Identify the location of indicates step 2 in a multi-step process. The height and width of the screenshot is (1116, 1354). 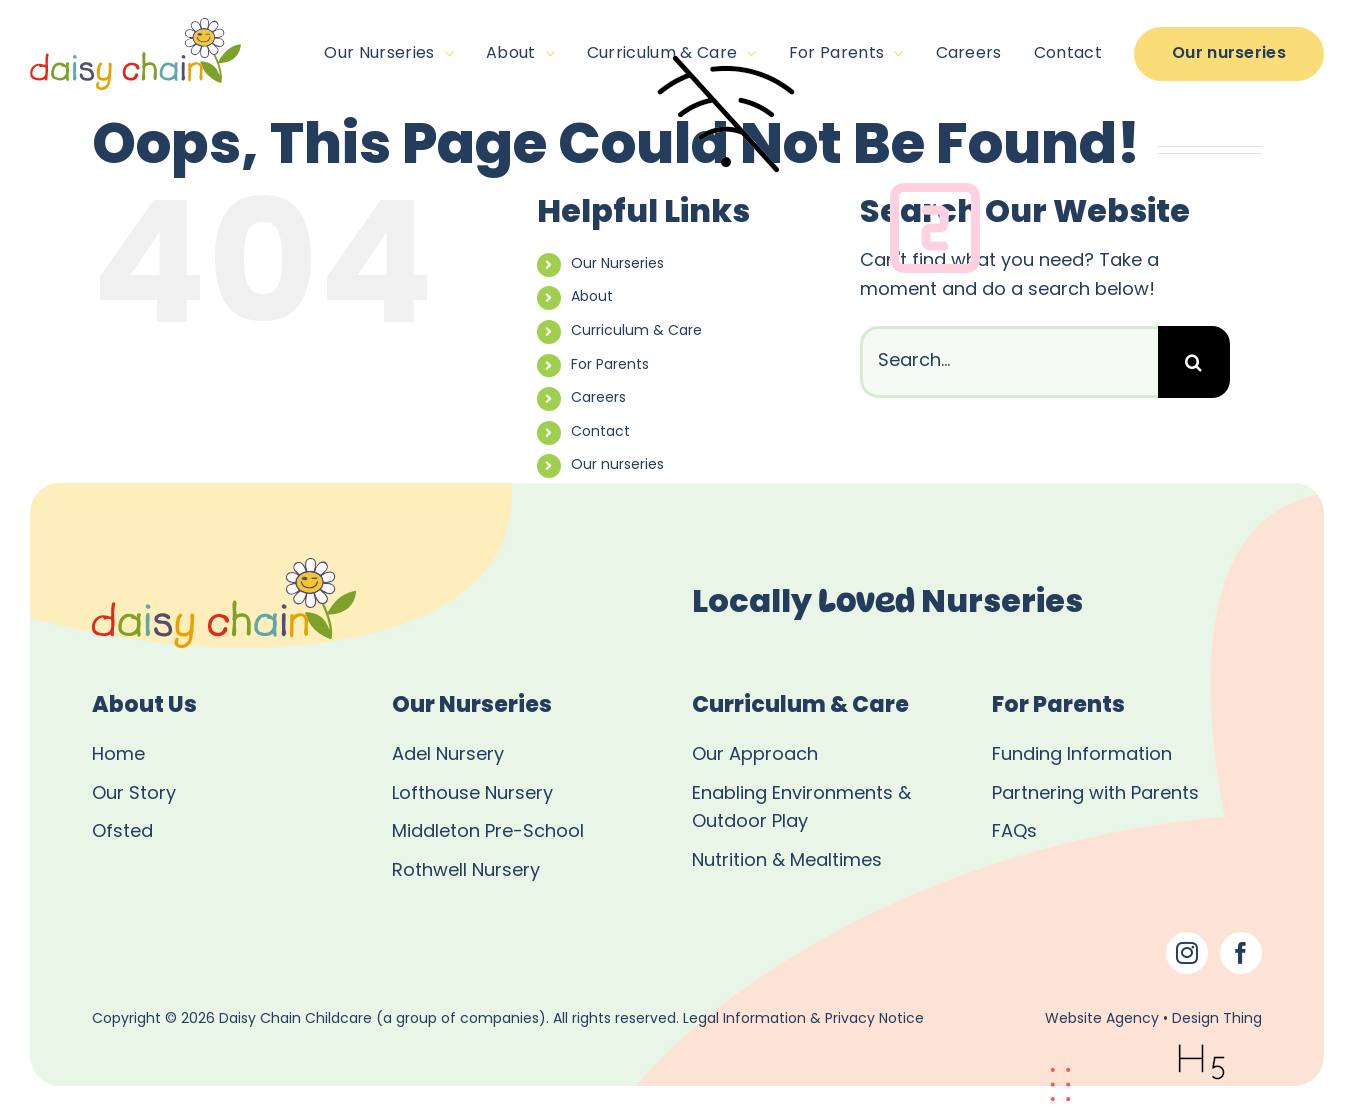
(935, 228).